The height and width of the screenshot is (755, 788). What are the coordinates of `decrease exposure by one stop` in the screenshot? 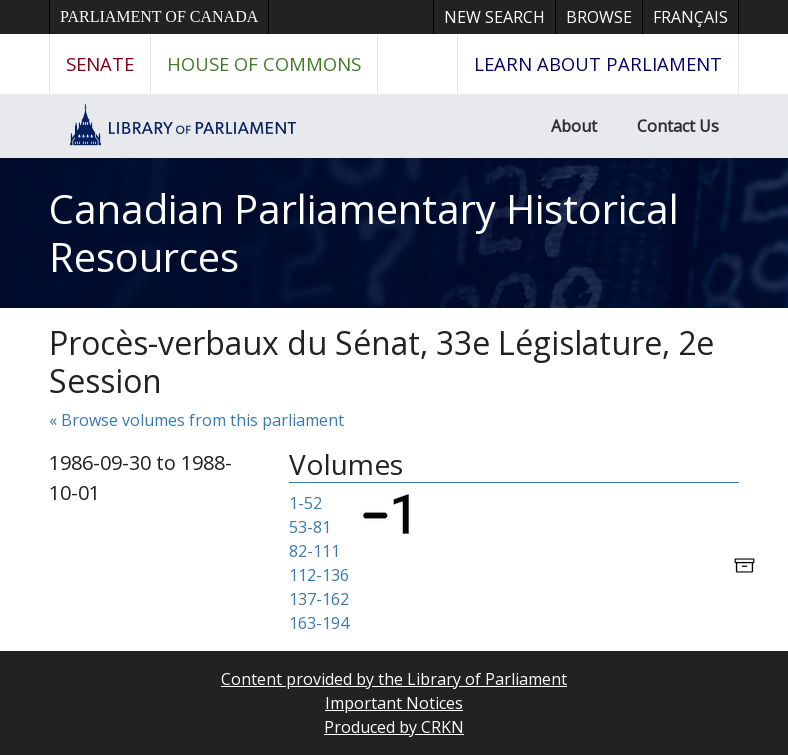 It's located at (387, 515).